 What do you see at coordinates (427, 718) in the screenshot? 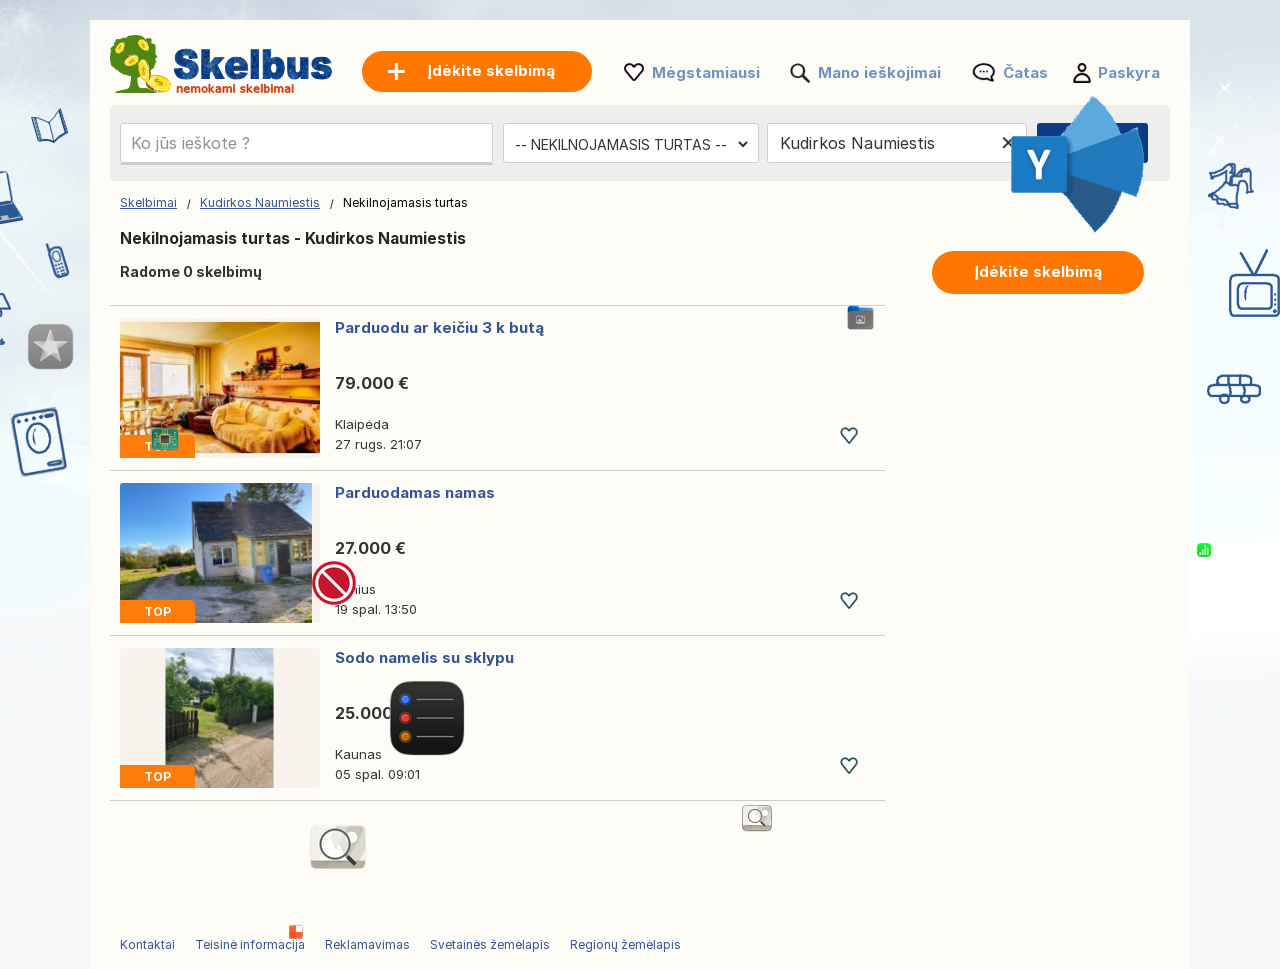
I see `open the reminders app` at bounding box center [427, 718].